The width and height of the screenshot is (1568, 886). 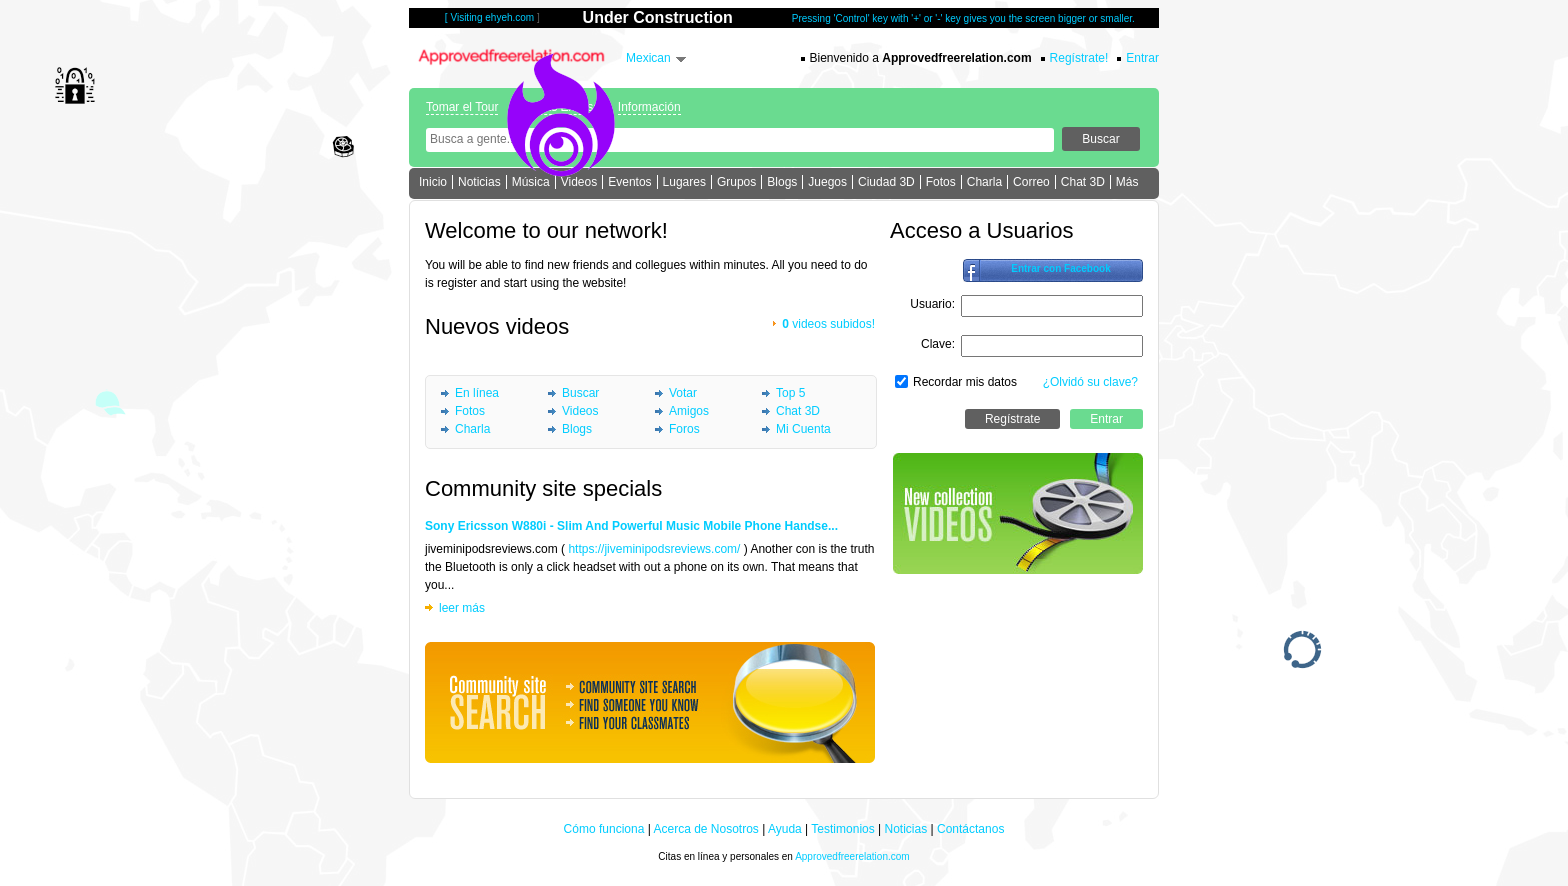 What do you see at coordinates (559, 115) in the screenshot?
I see `activate fire vision or heat detection mode` at bounding box center [559, 115].